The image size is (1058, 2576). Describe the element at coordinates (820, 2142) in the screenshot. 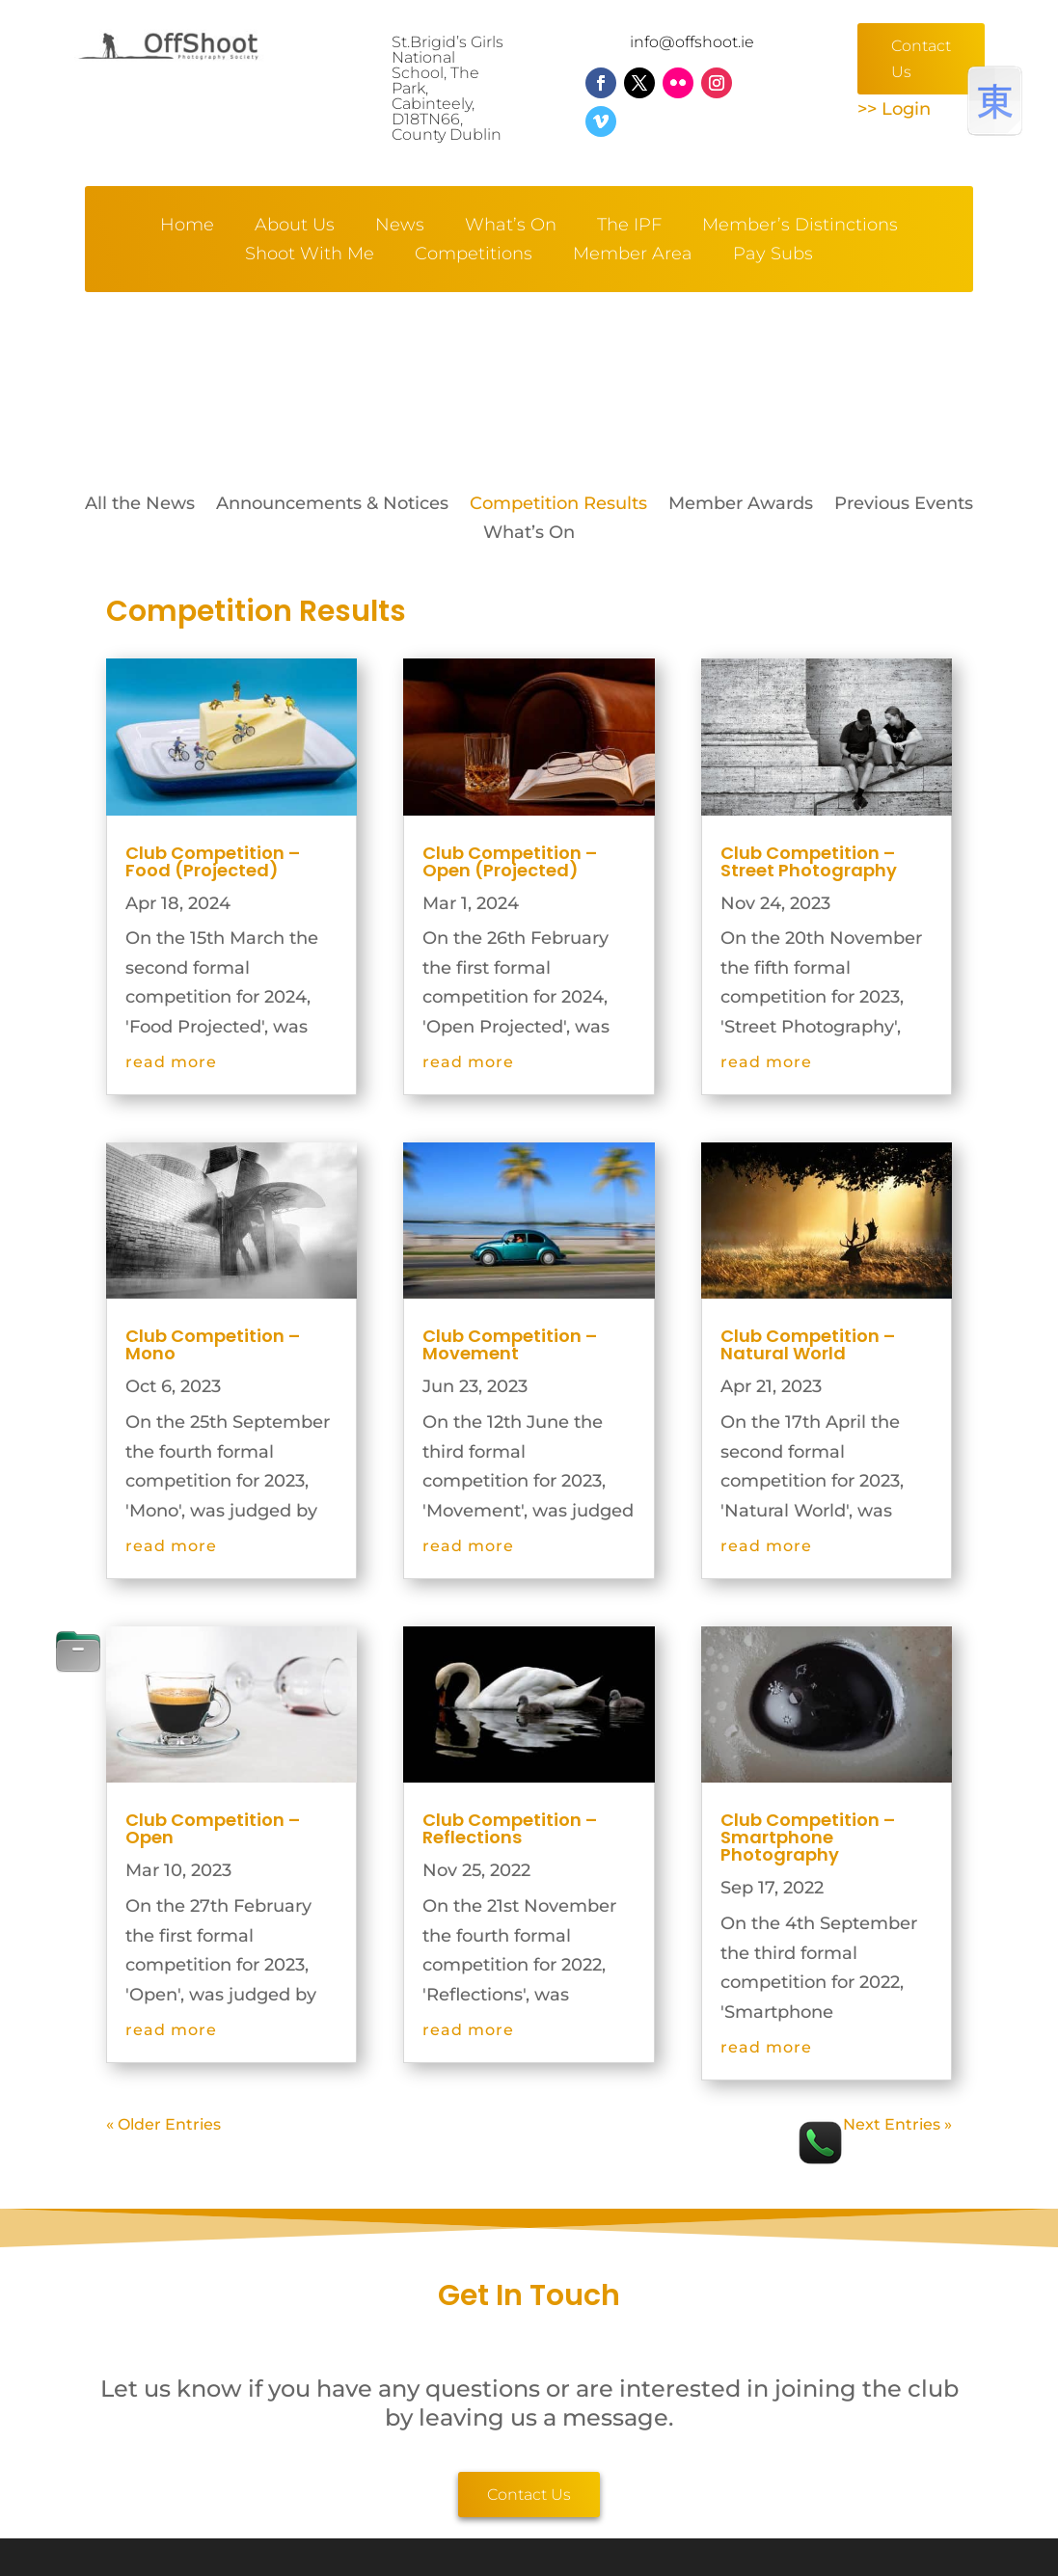

I see `open the phone app to make or receive calls` at that location.